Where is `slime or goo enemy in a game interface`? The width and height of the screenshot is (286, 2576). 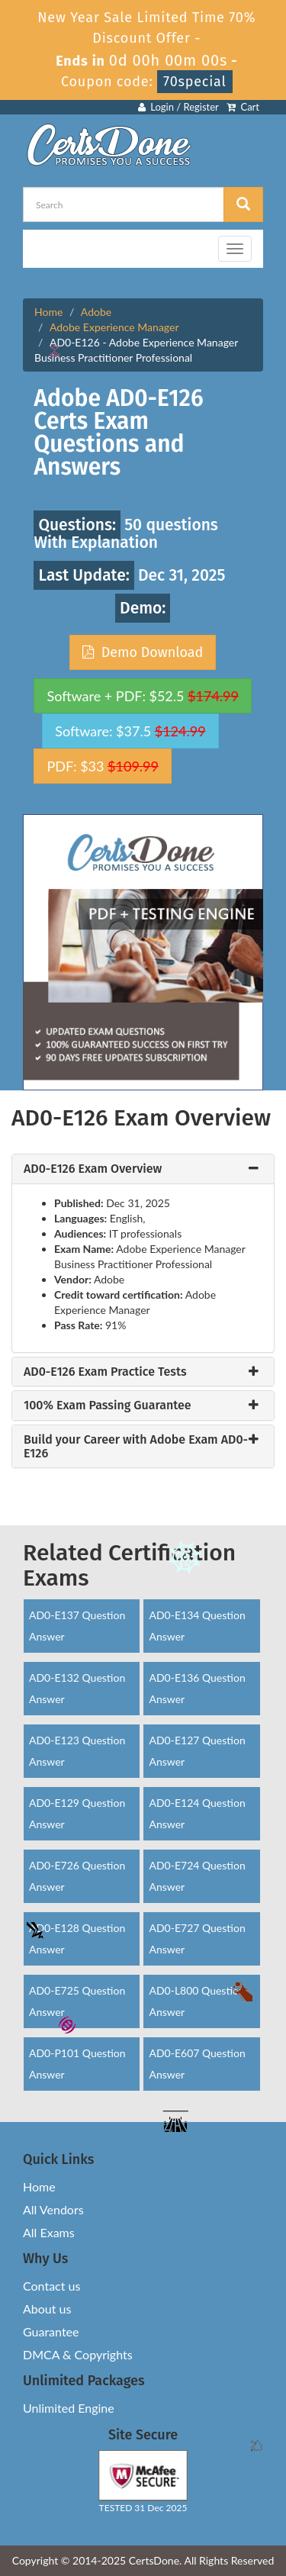
slime or goo enemy in a game interface is located at coordinates (256, 2446).